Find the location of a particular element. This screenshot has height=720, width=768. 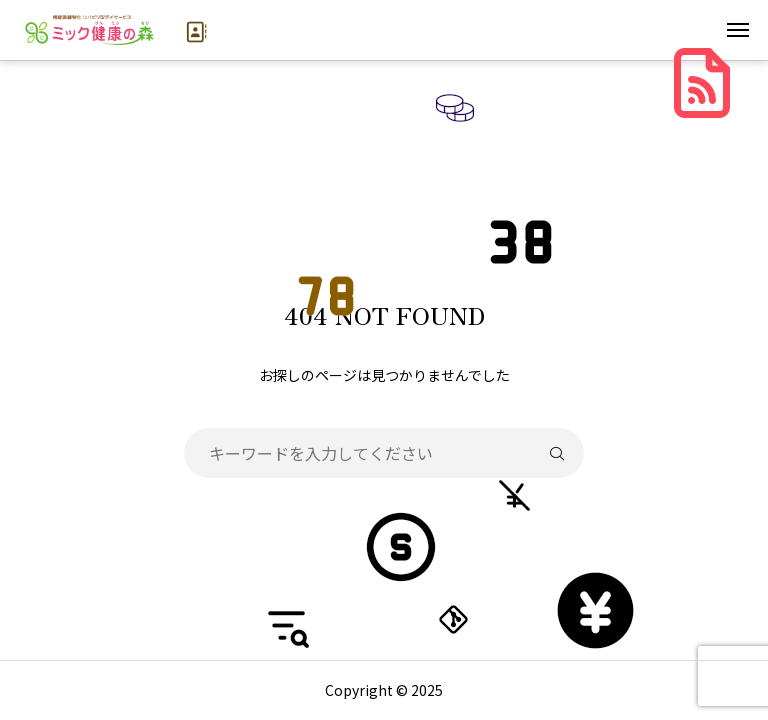

access your contacts list is located at coordinates (196, 32).